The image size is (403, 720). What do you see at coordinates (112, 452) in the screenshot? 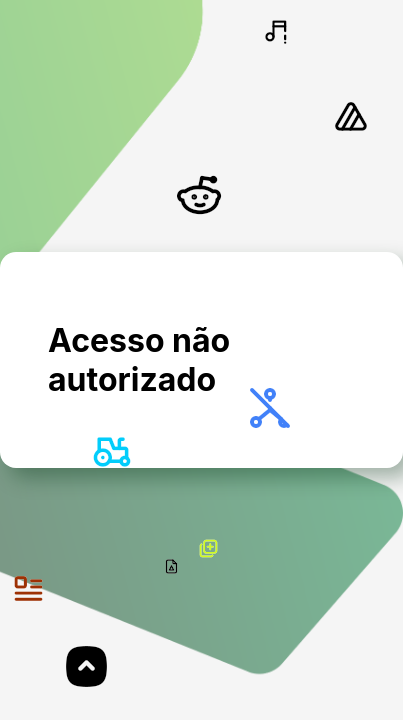
I see `access farming or agricultural features` at bounding box center [112, 452].